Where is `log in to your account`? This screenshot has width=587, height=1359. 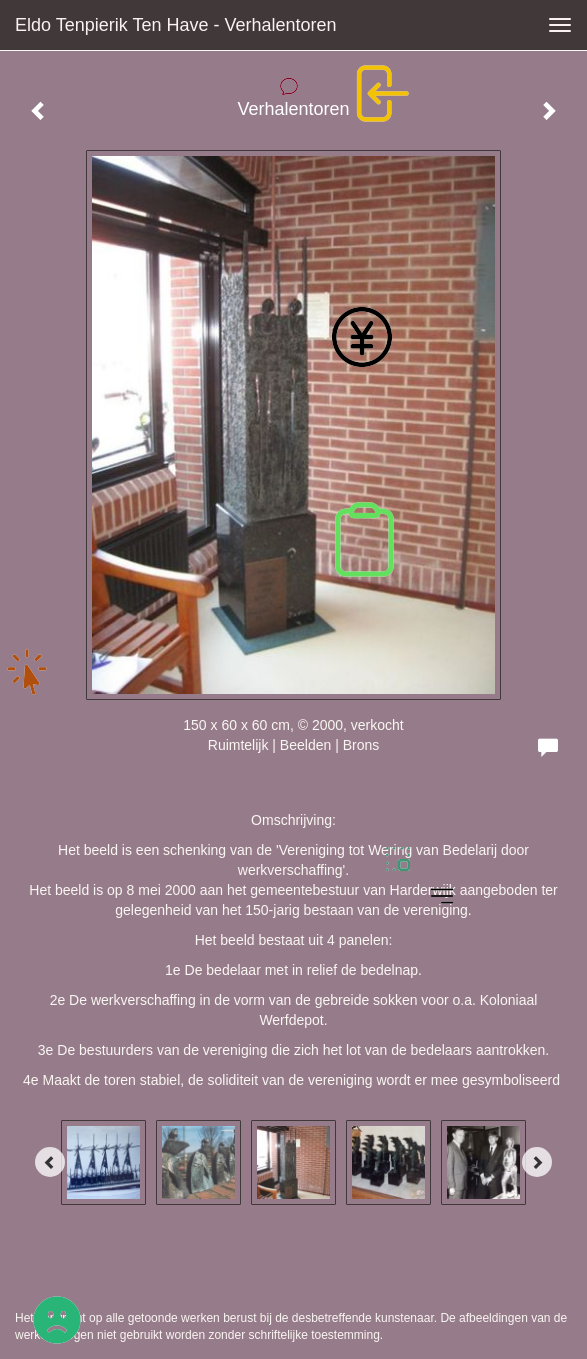 log in to your account is located at coordinates (378, 93).